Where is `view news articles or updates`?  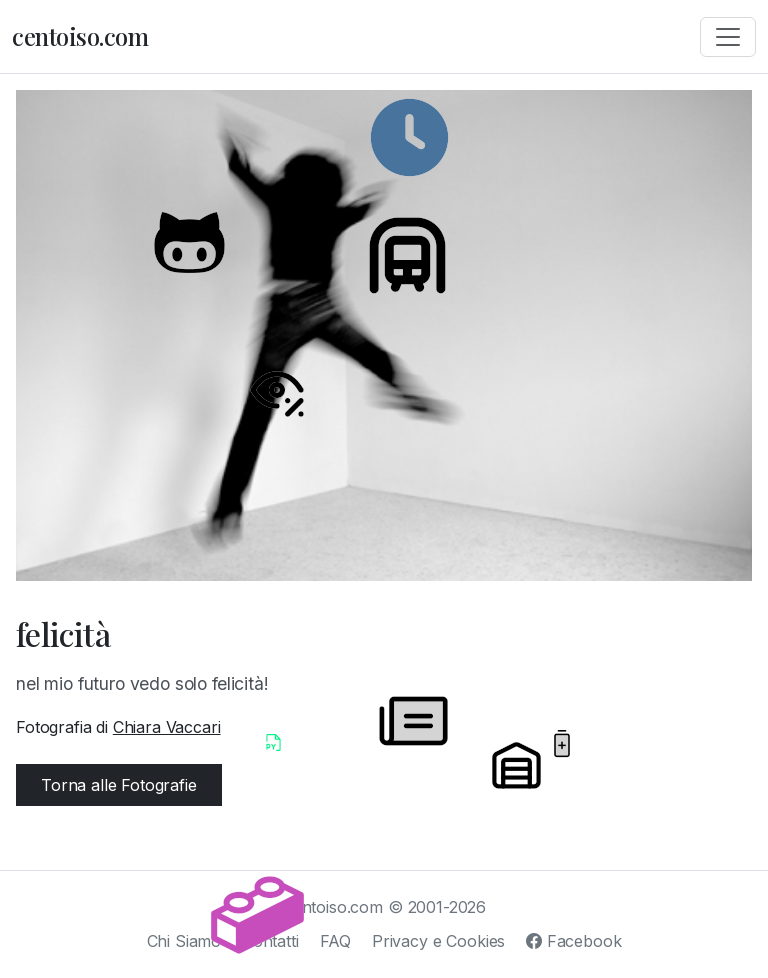
view news articles or updates is located at coordinates (416, 721).